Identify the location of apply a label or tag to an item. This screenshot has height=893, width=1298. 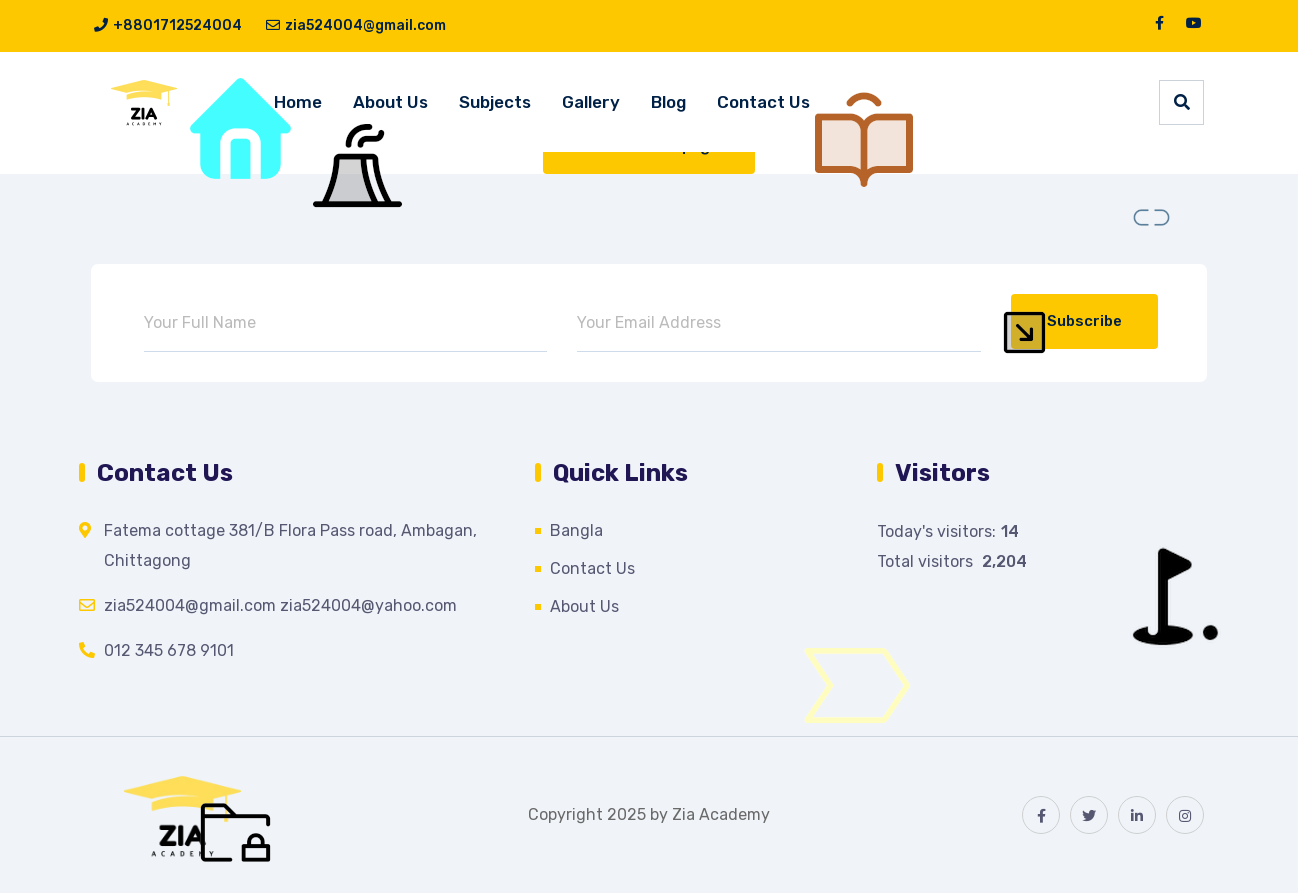
(853, 685).